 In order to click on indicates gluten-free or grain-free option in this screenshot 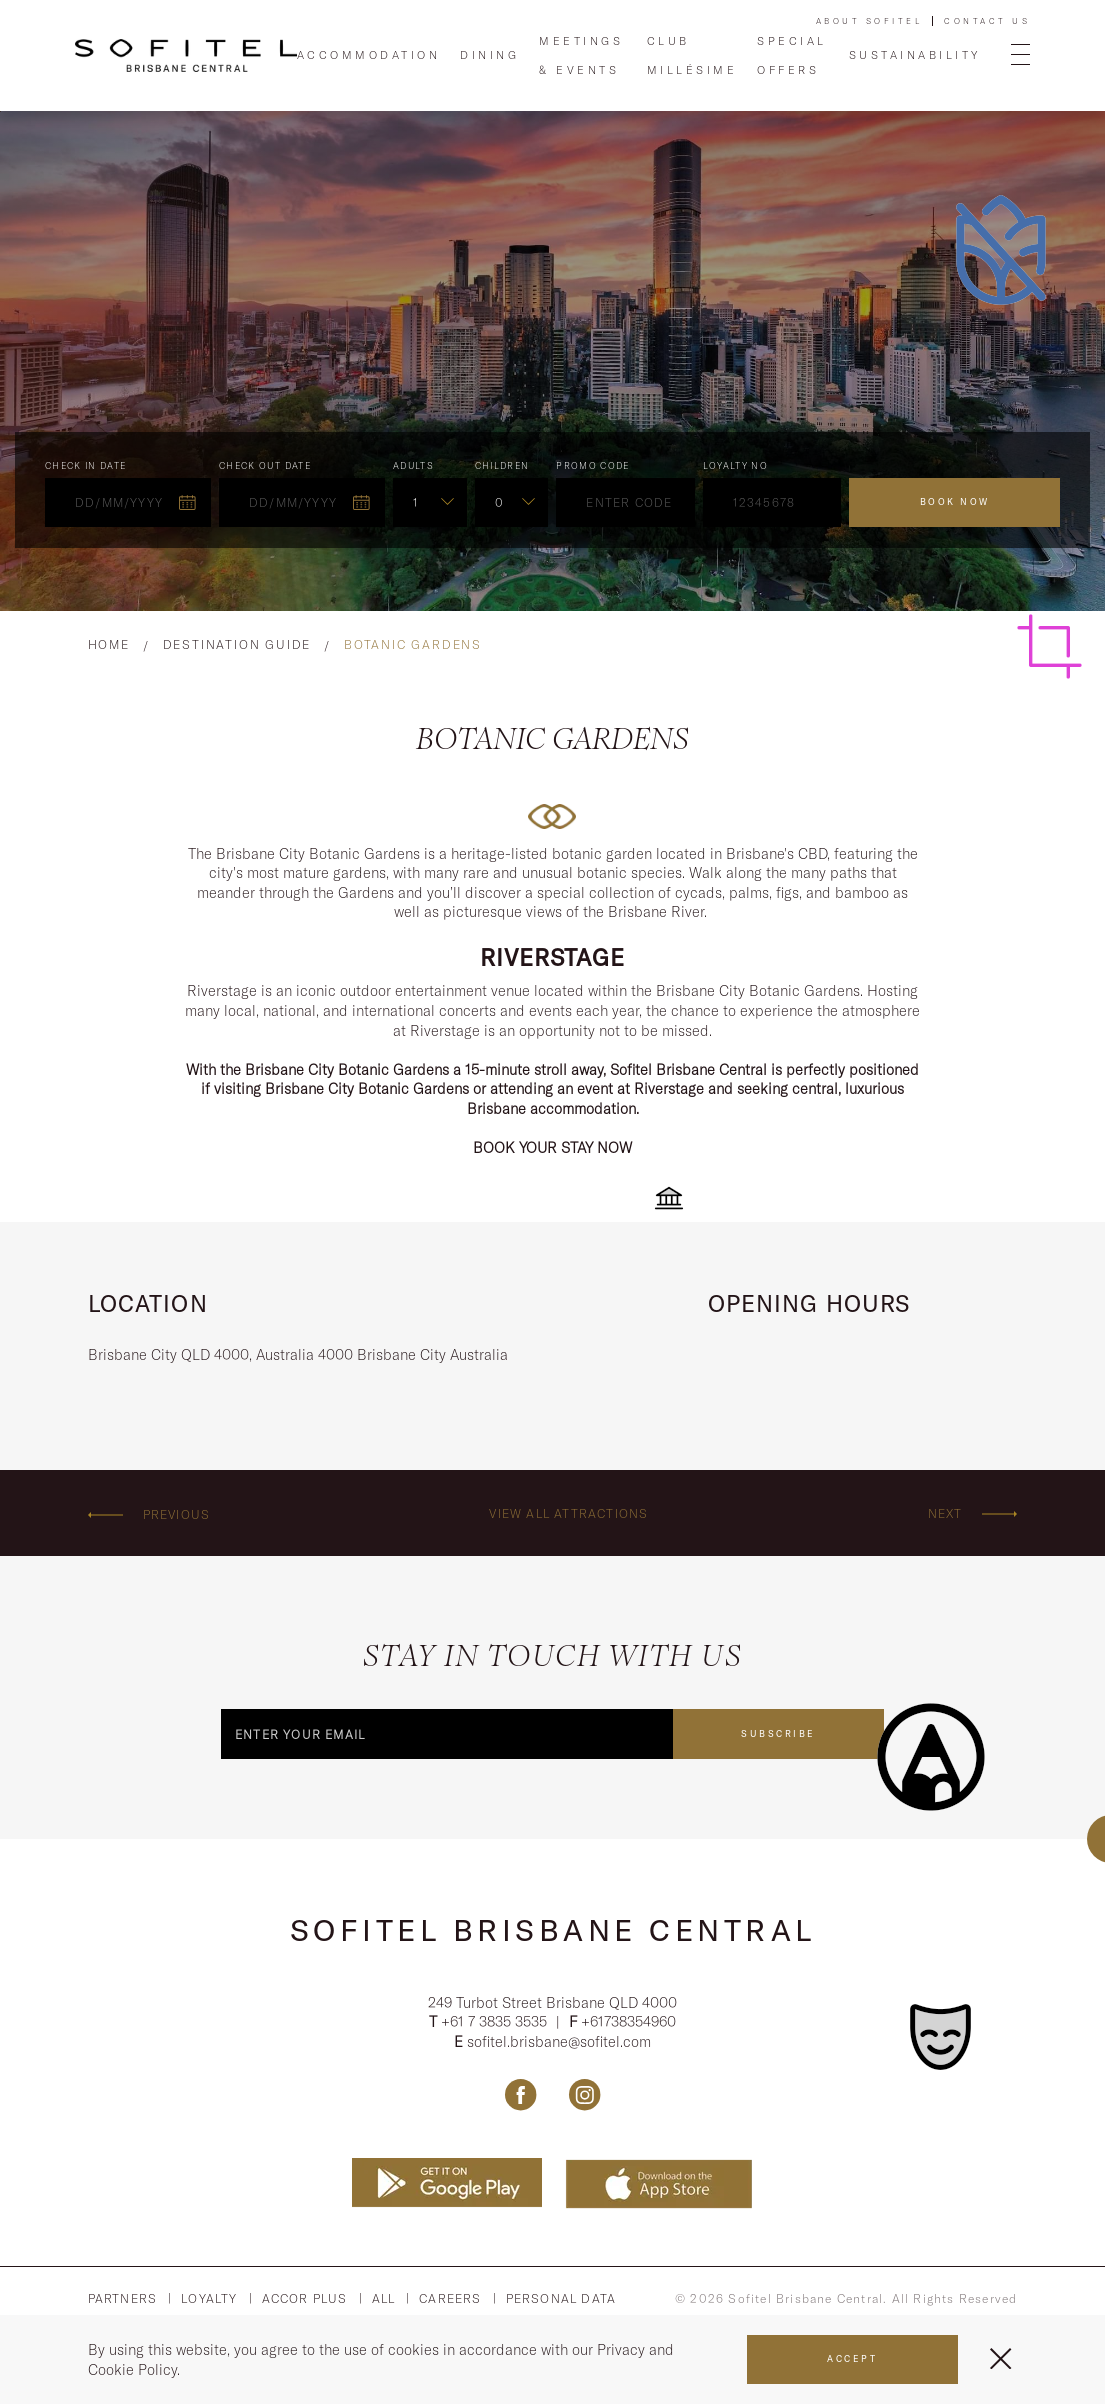, I will do `click(1001, 252)`.